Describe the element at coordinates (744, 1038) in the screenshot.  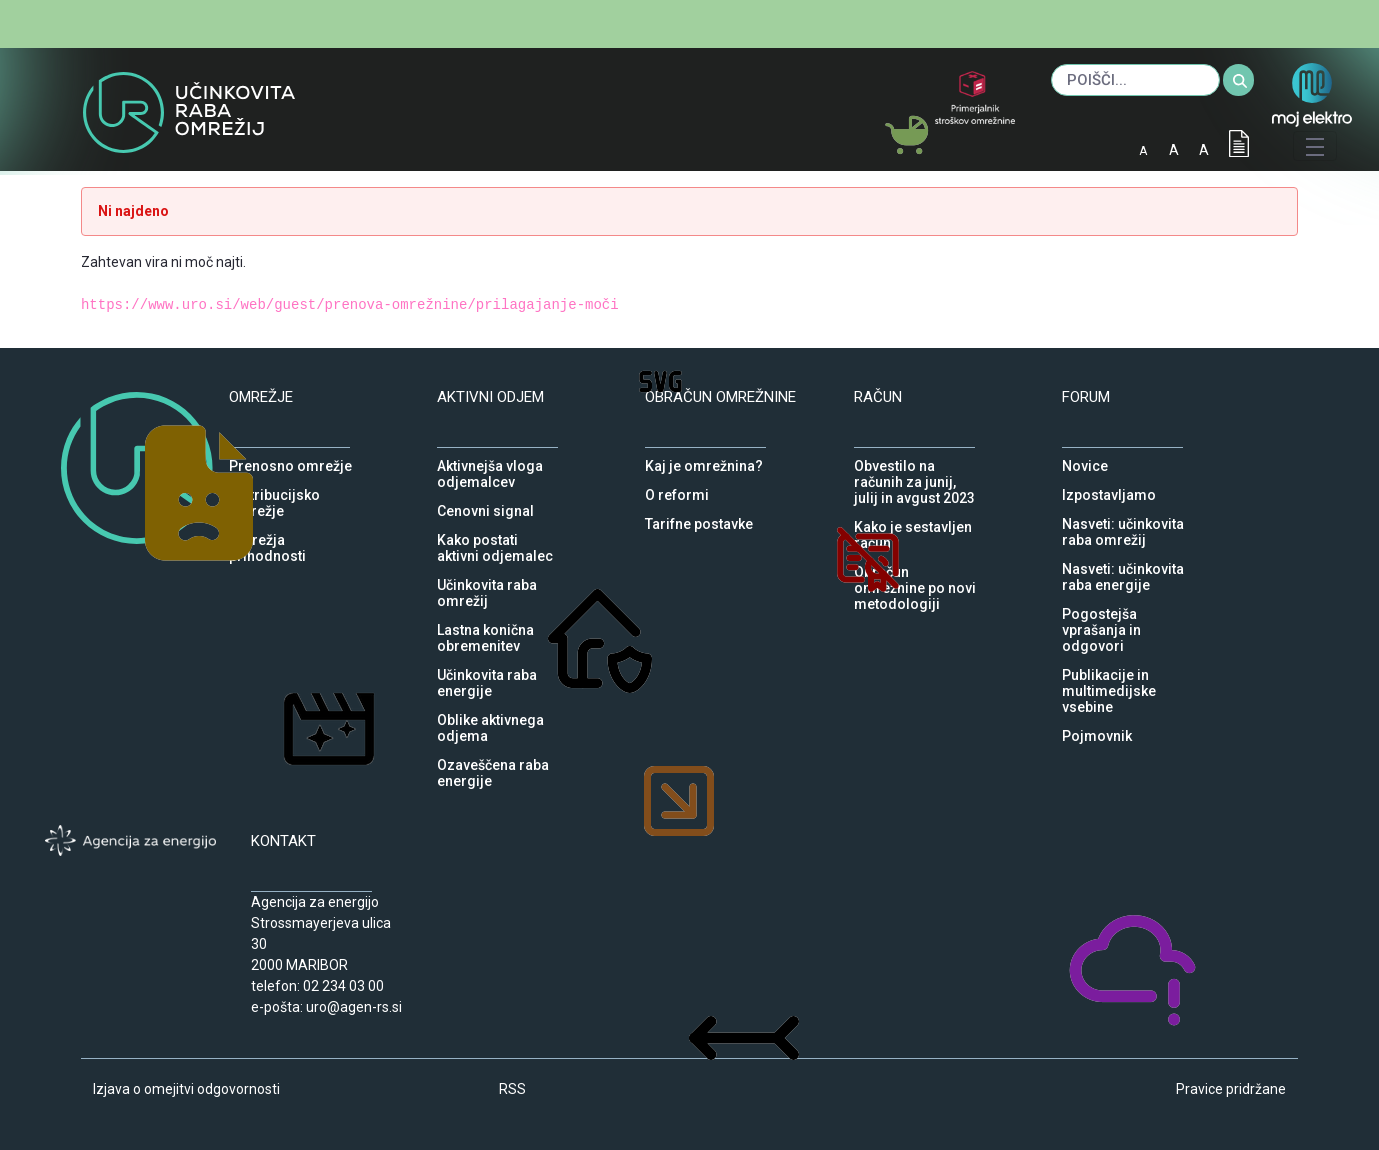
I see `go back to the previous screen` at that location.